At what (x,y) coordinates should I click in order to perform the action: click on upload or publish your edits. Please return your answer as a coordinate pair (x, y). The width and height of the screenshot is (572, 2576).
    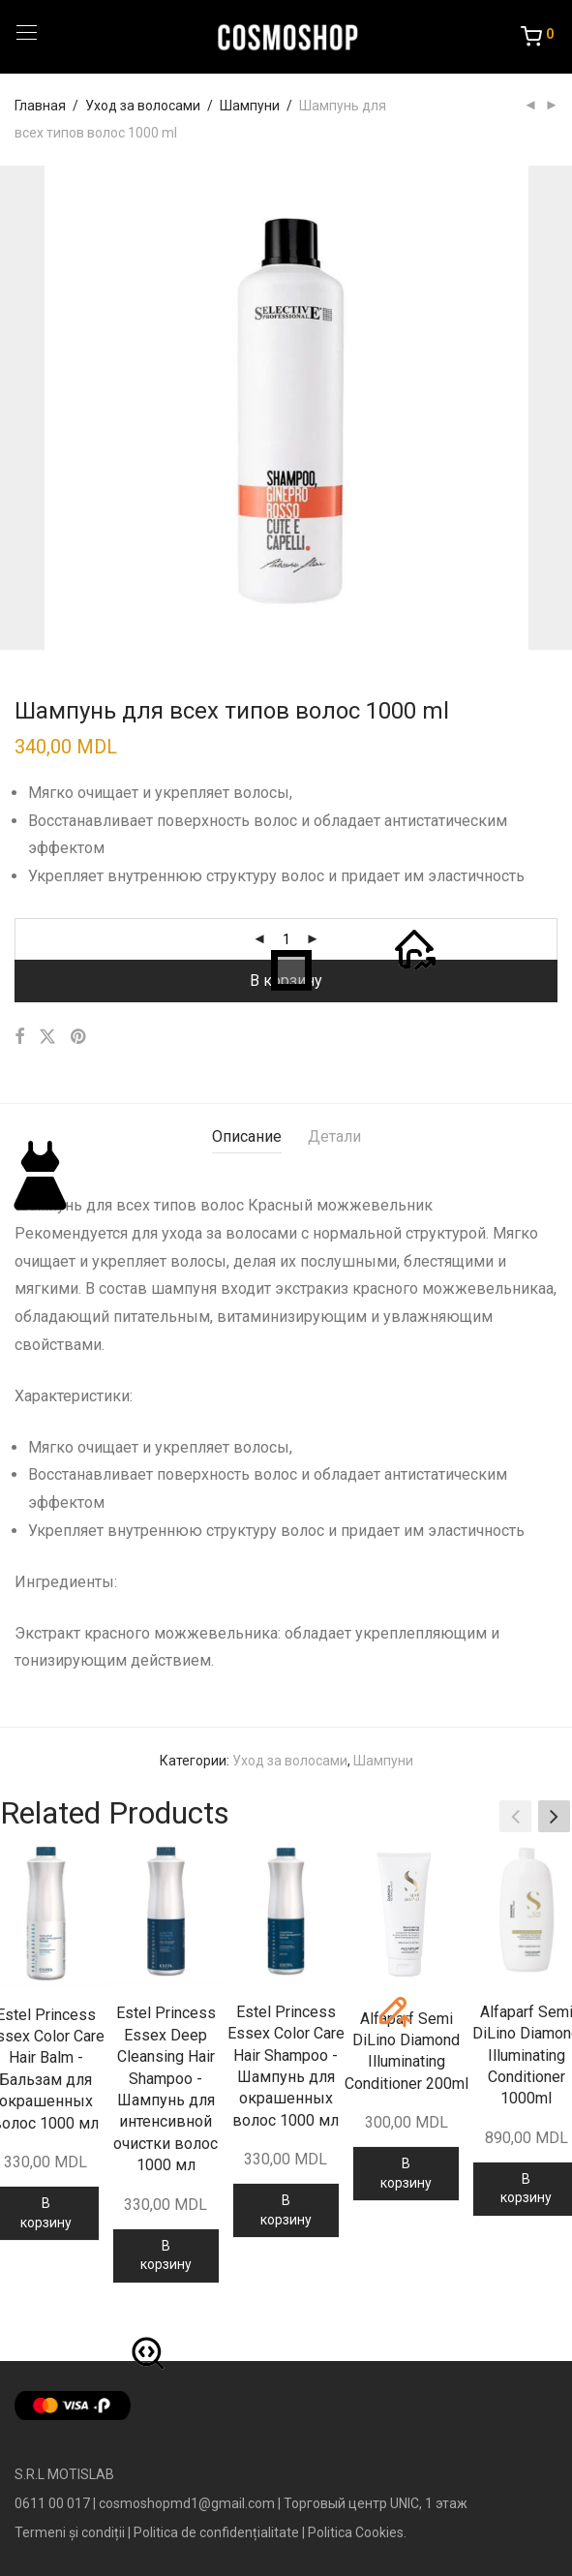
    Looking at the image, I should click on (393, 2009).